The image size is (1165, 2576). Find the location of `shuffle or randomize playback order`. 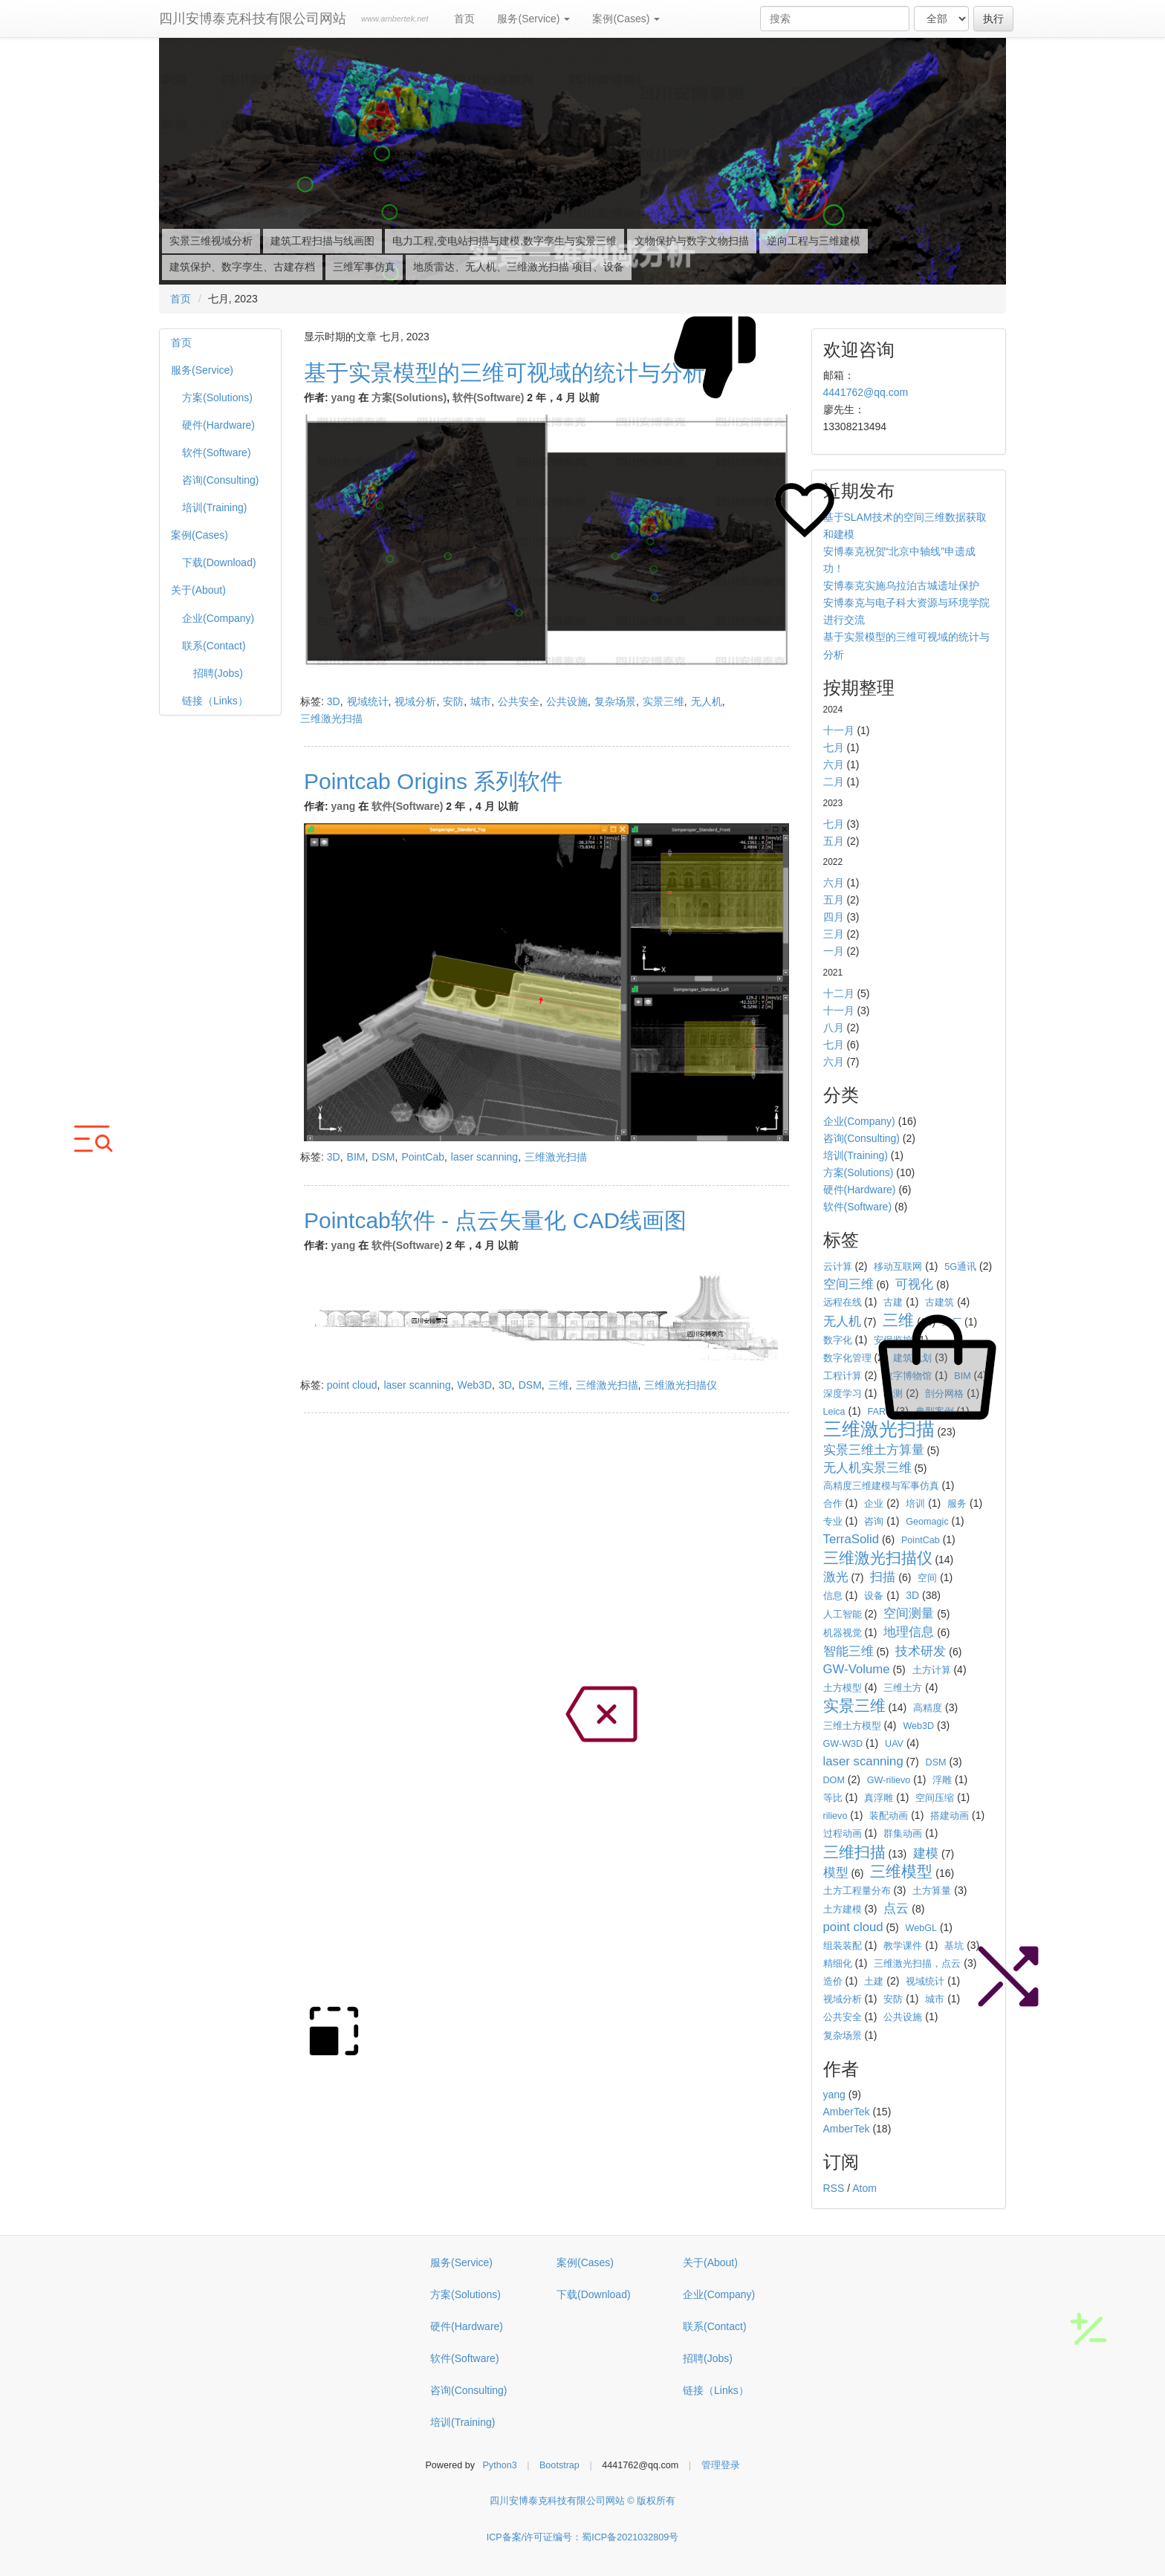

shuffle or randomize playback order is located at coordinates (1008, 1976).